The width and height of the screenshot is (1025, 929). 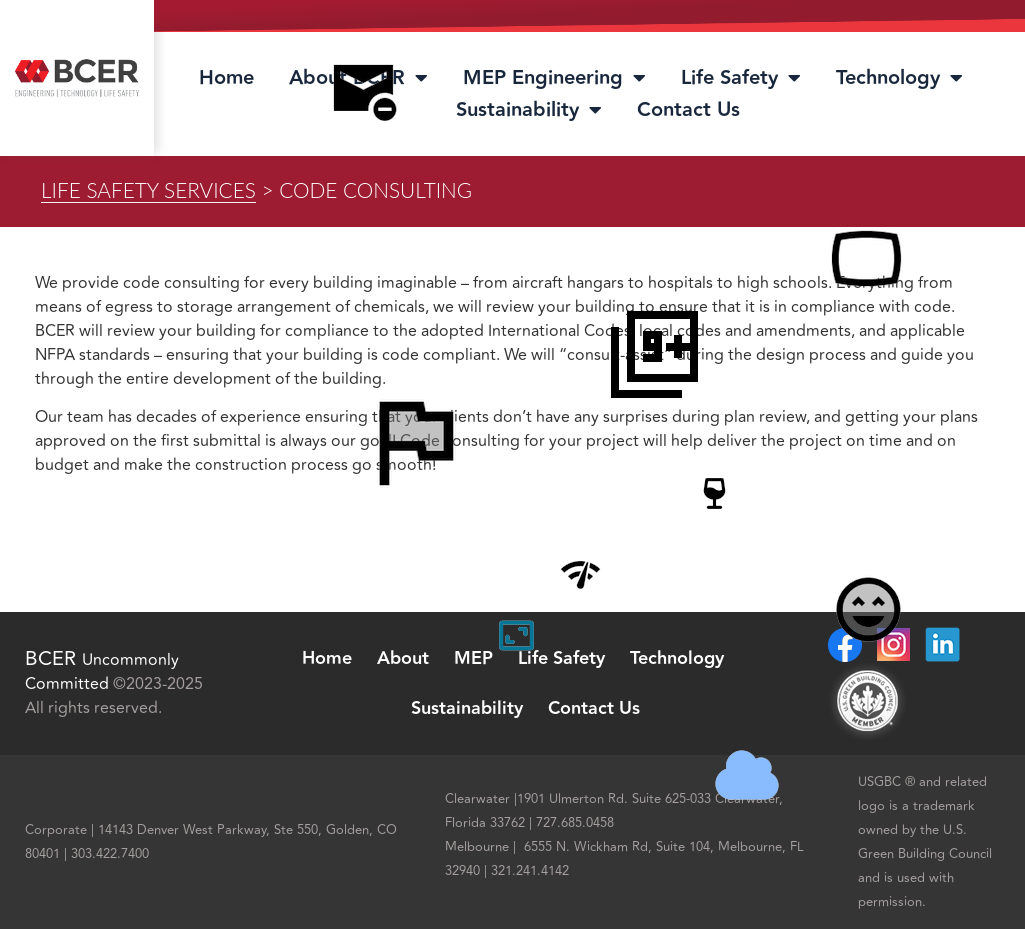 I want to click on access cloud storage, so click(x=747, y=775).